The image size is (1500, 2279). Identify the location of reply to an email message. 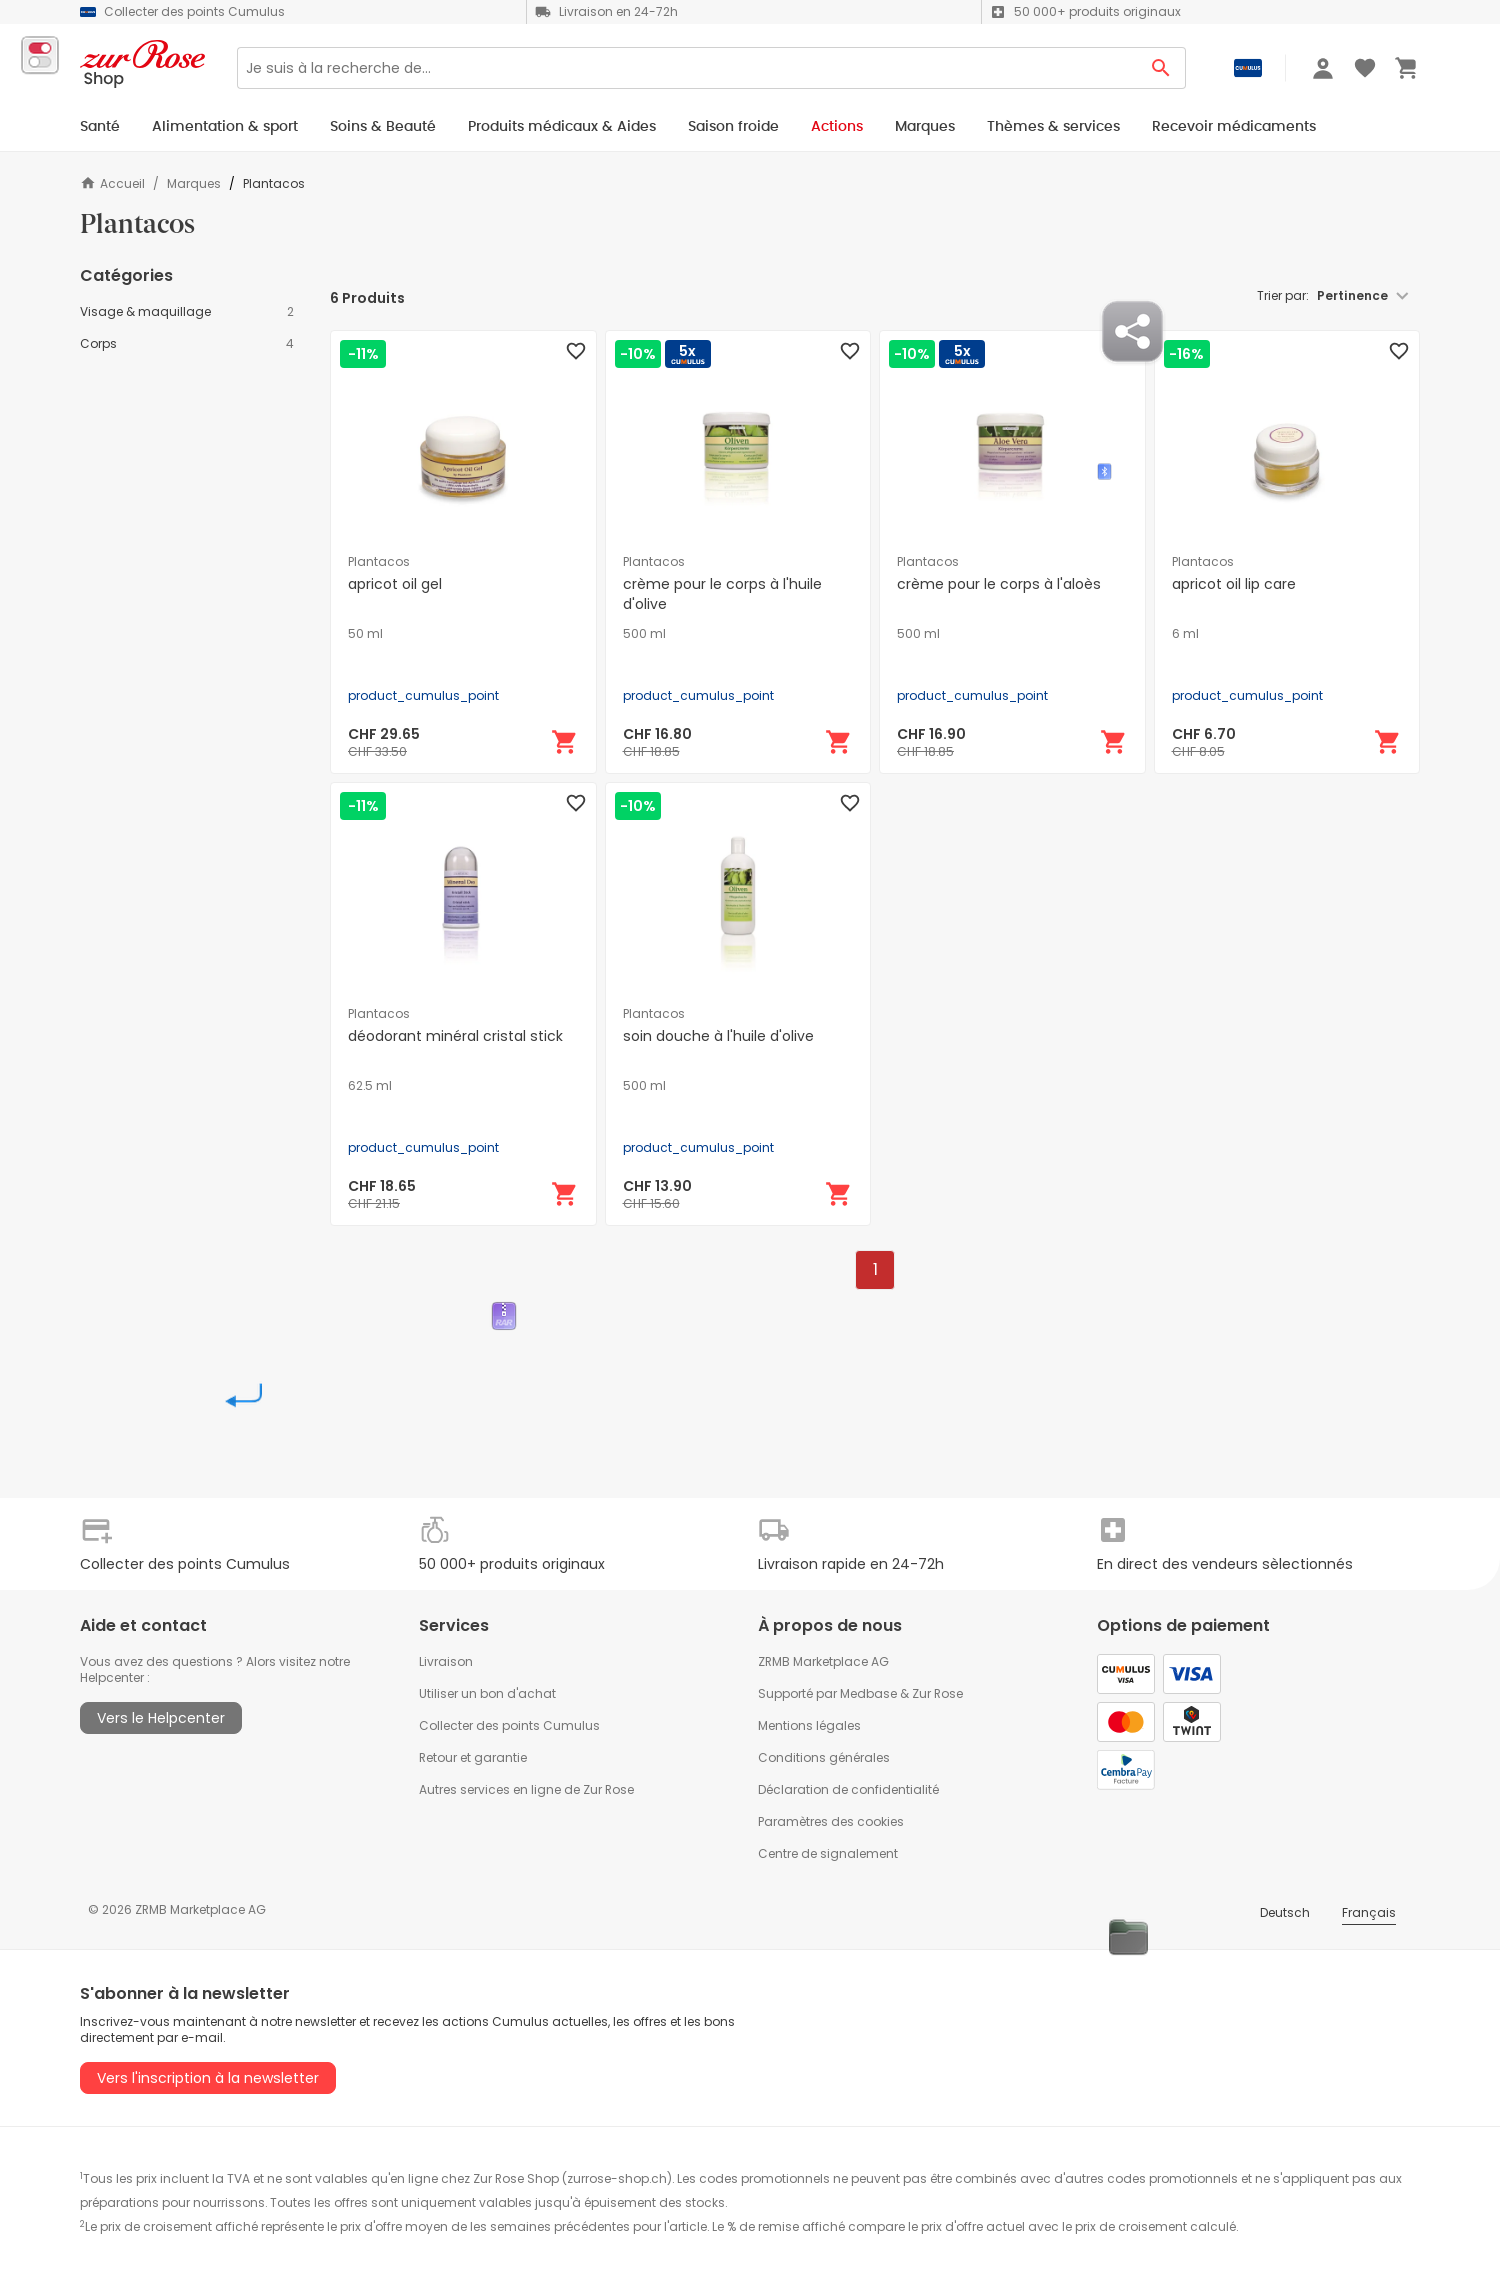
(243, 1393).